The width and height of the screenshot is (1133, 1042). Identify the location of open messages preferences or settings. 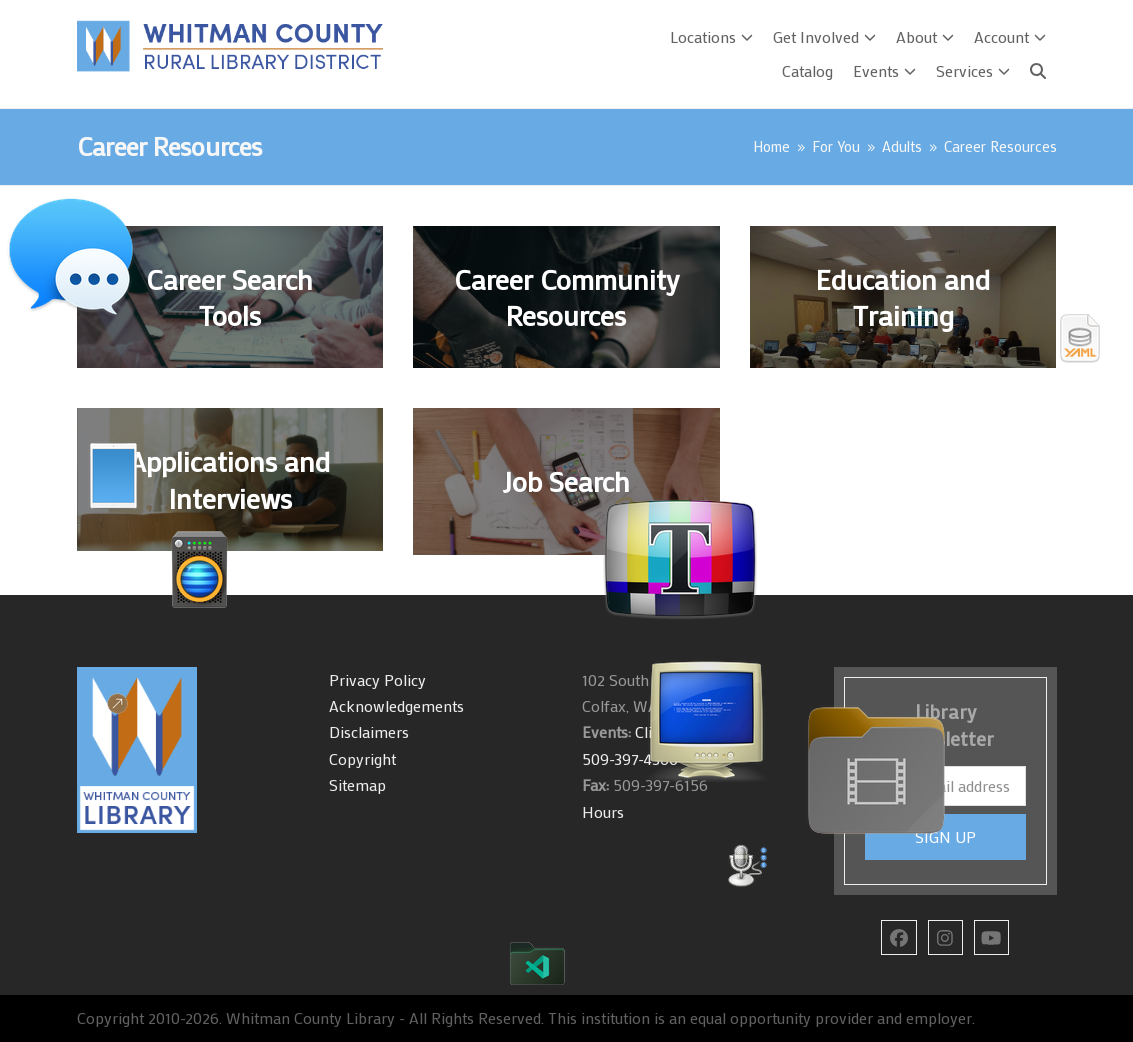
(71, 255).